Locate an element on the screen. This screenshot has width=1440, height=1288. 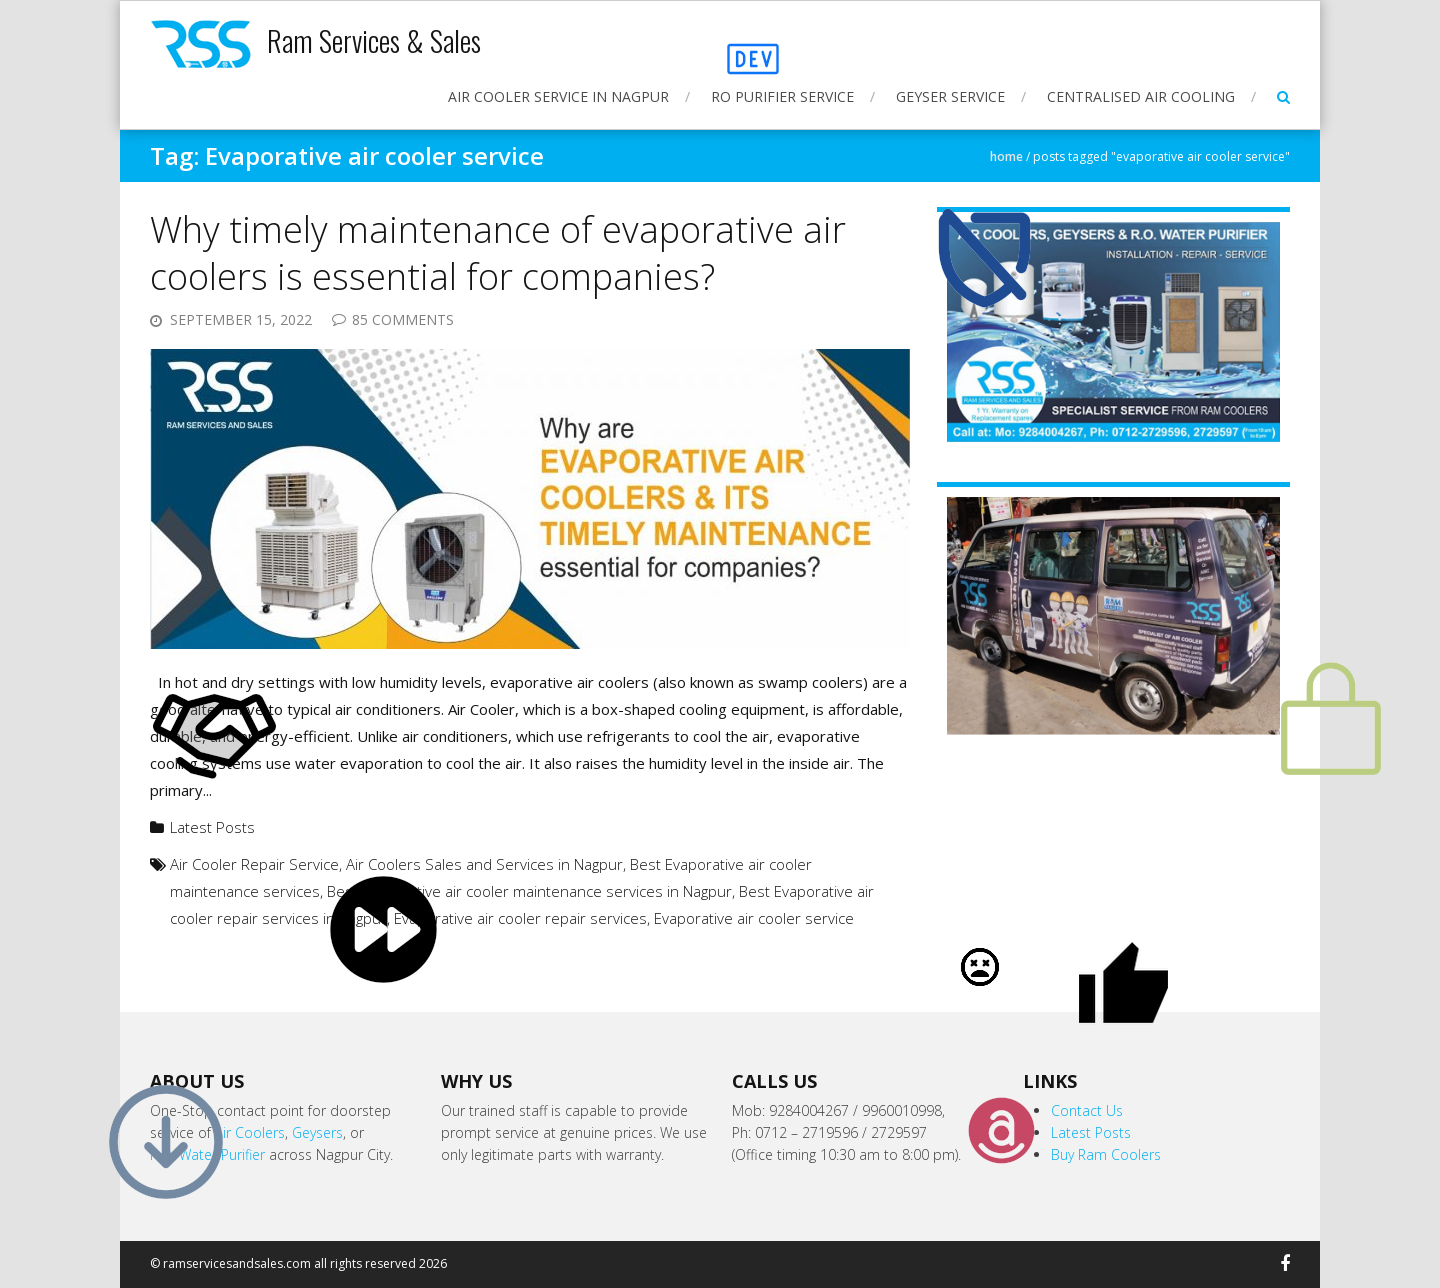
download file or content is located at coordinates (166, 1142).